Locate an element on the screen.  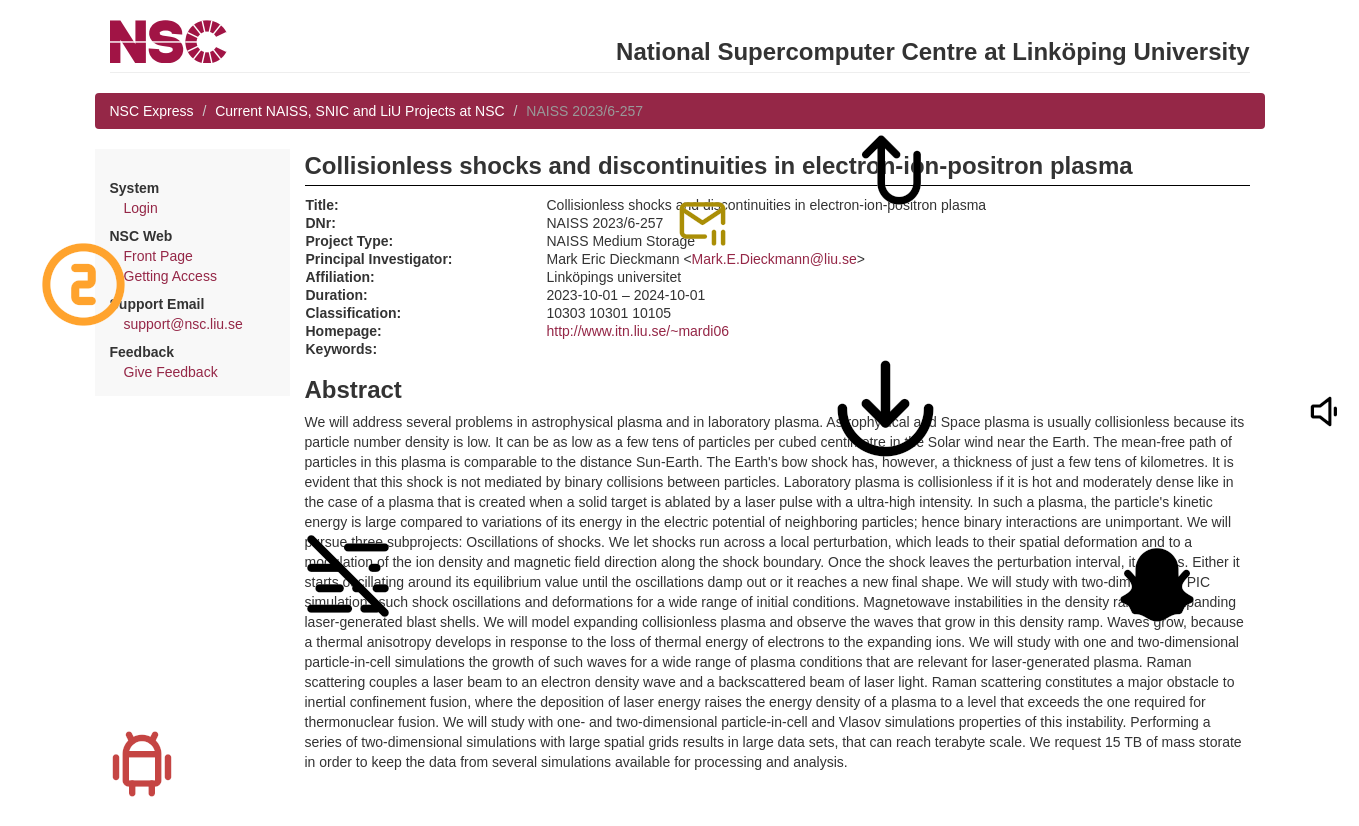
go back to previous screen or section is located at coordinates (894, 170).